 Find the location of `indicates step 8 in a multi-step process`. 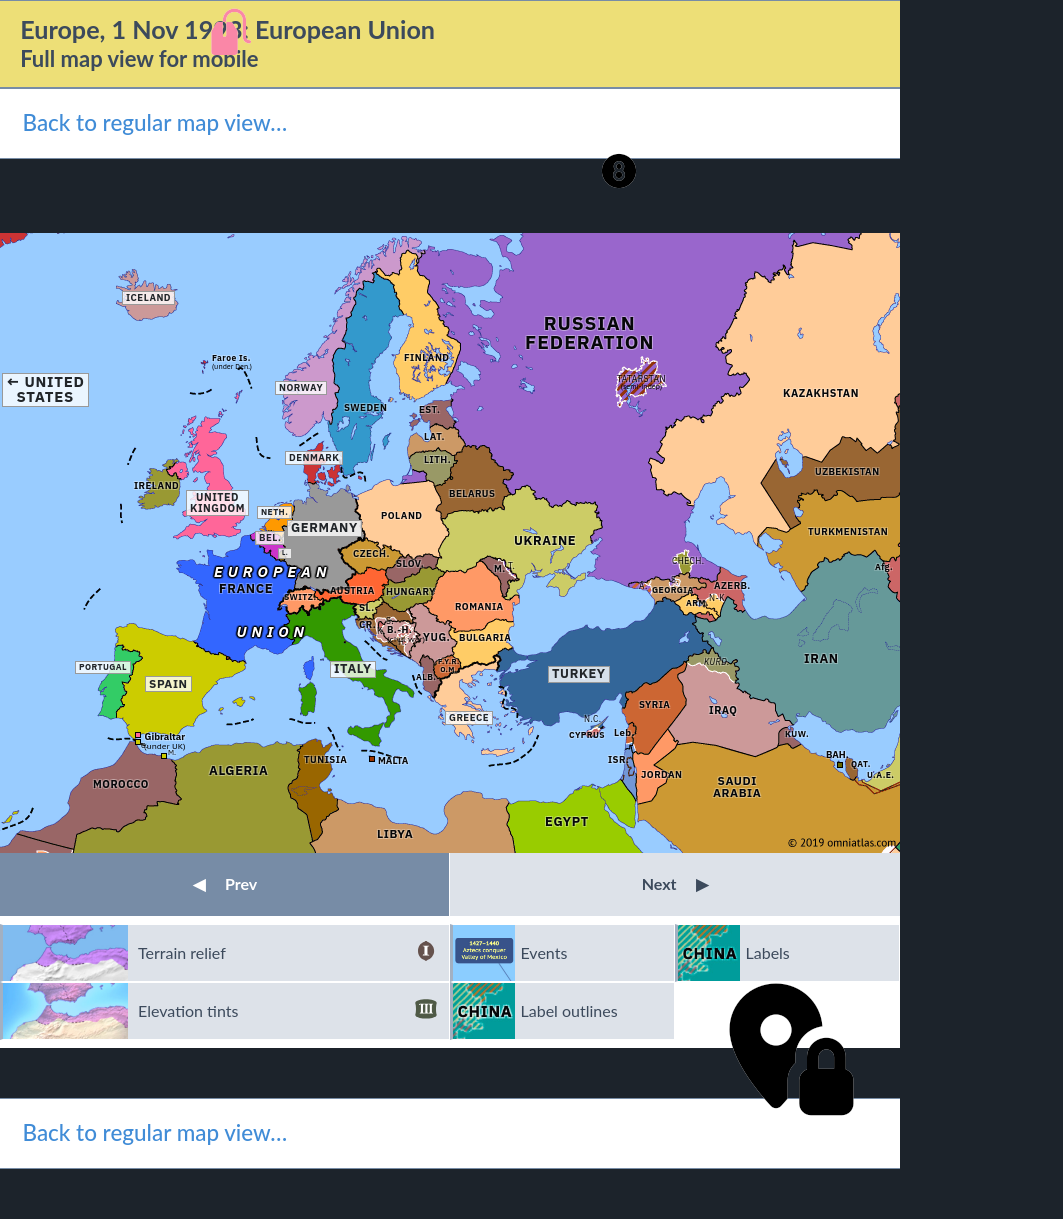

indicates step 8 in a multi-step process is located at coordinates (619, 171).